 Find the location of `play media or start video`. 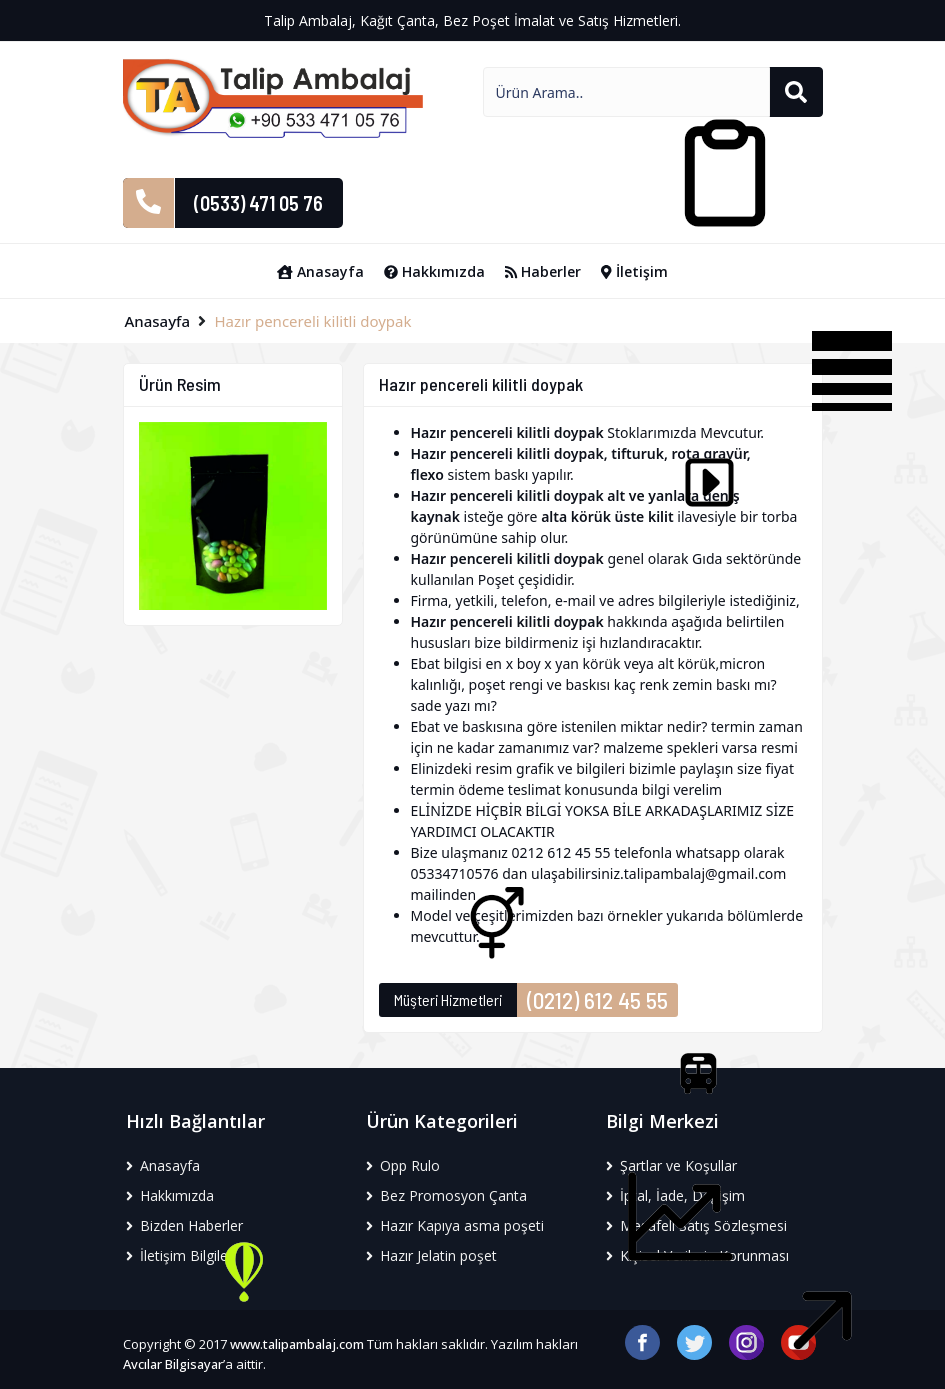

play media or start video is located at coordinates (709, 482).